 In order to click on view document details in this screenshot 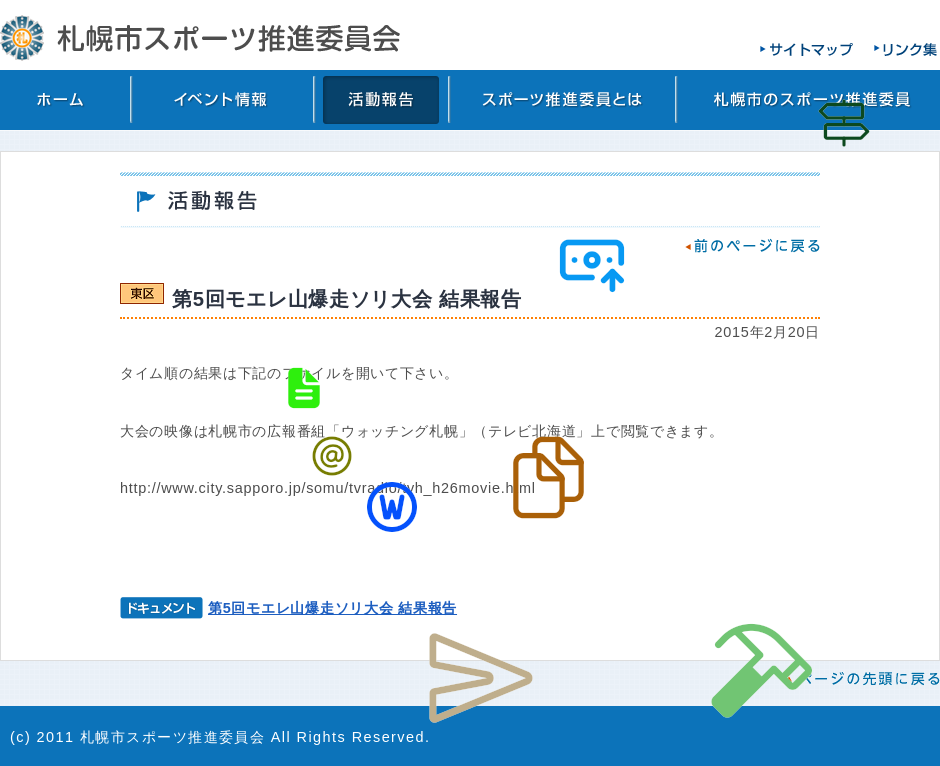, I will do `click(304, 388)`.